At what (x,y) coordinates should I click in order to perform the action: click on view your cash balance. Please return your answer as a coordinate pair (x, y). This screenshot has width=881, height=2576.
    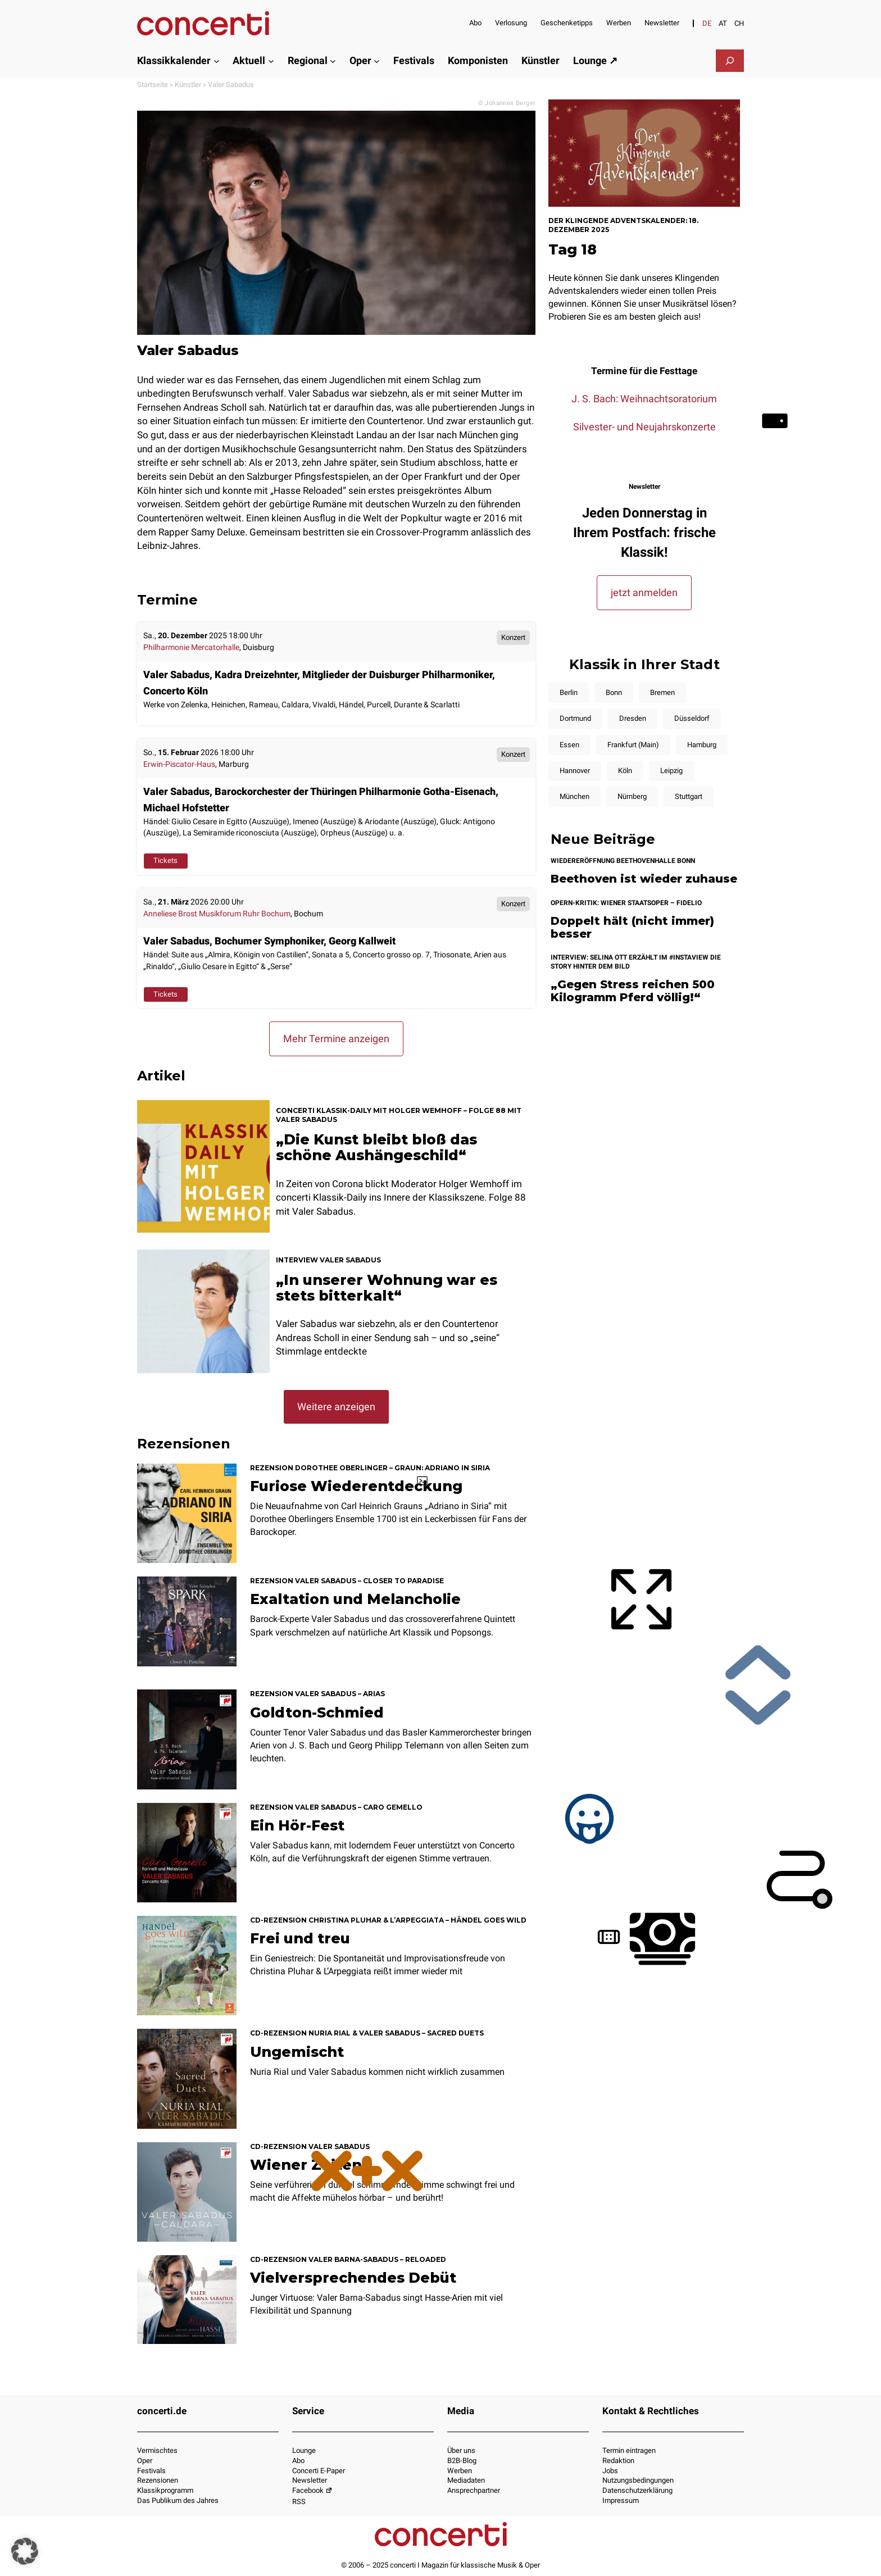
    Looking at the image, I should click on (662, 1939).